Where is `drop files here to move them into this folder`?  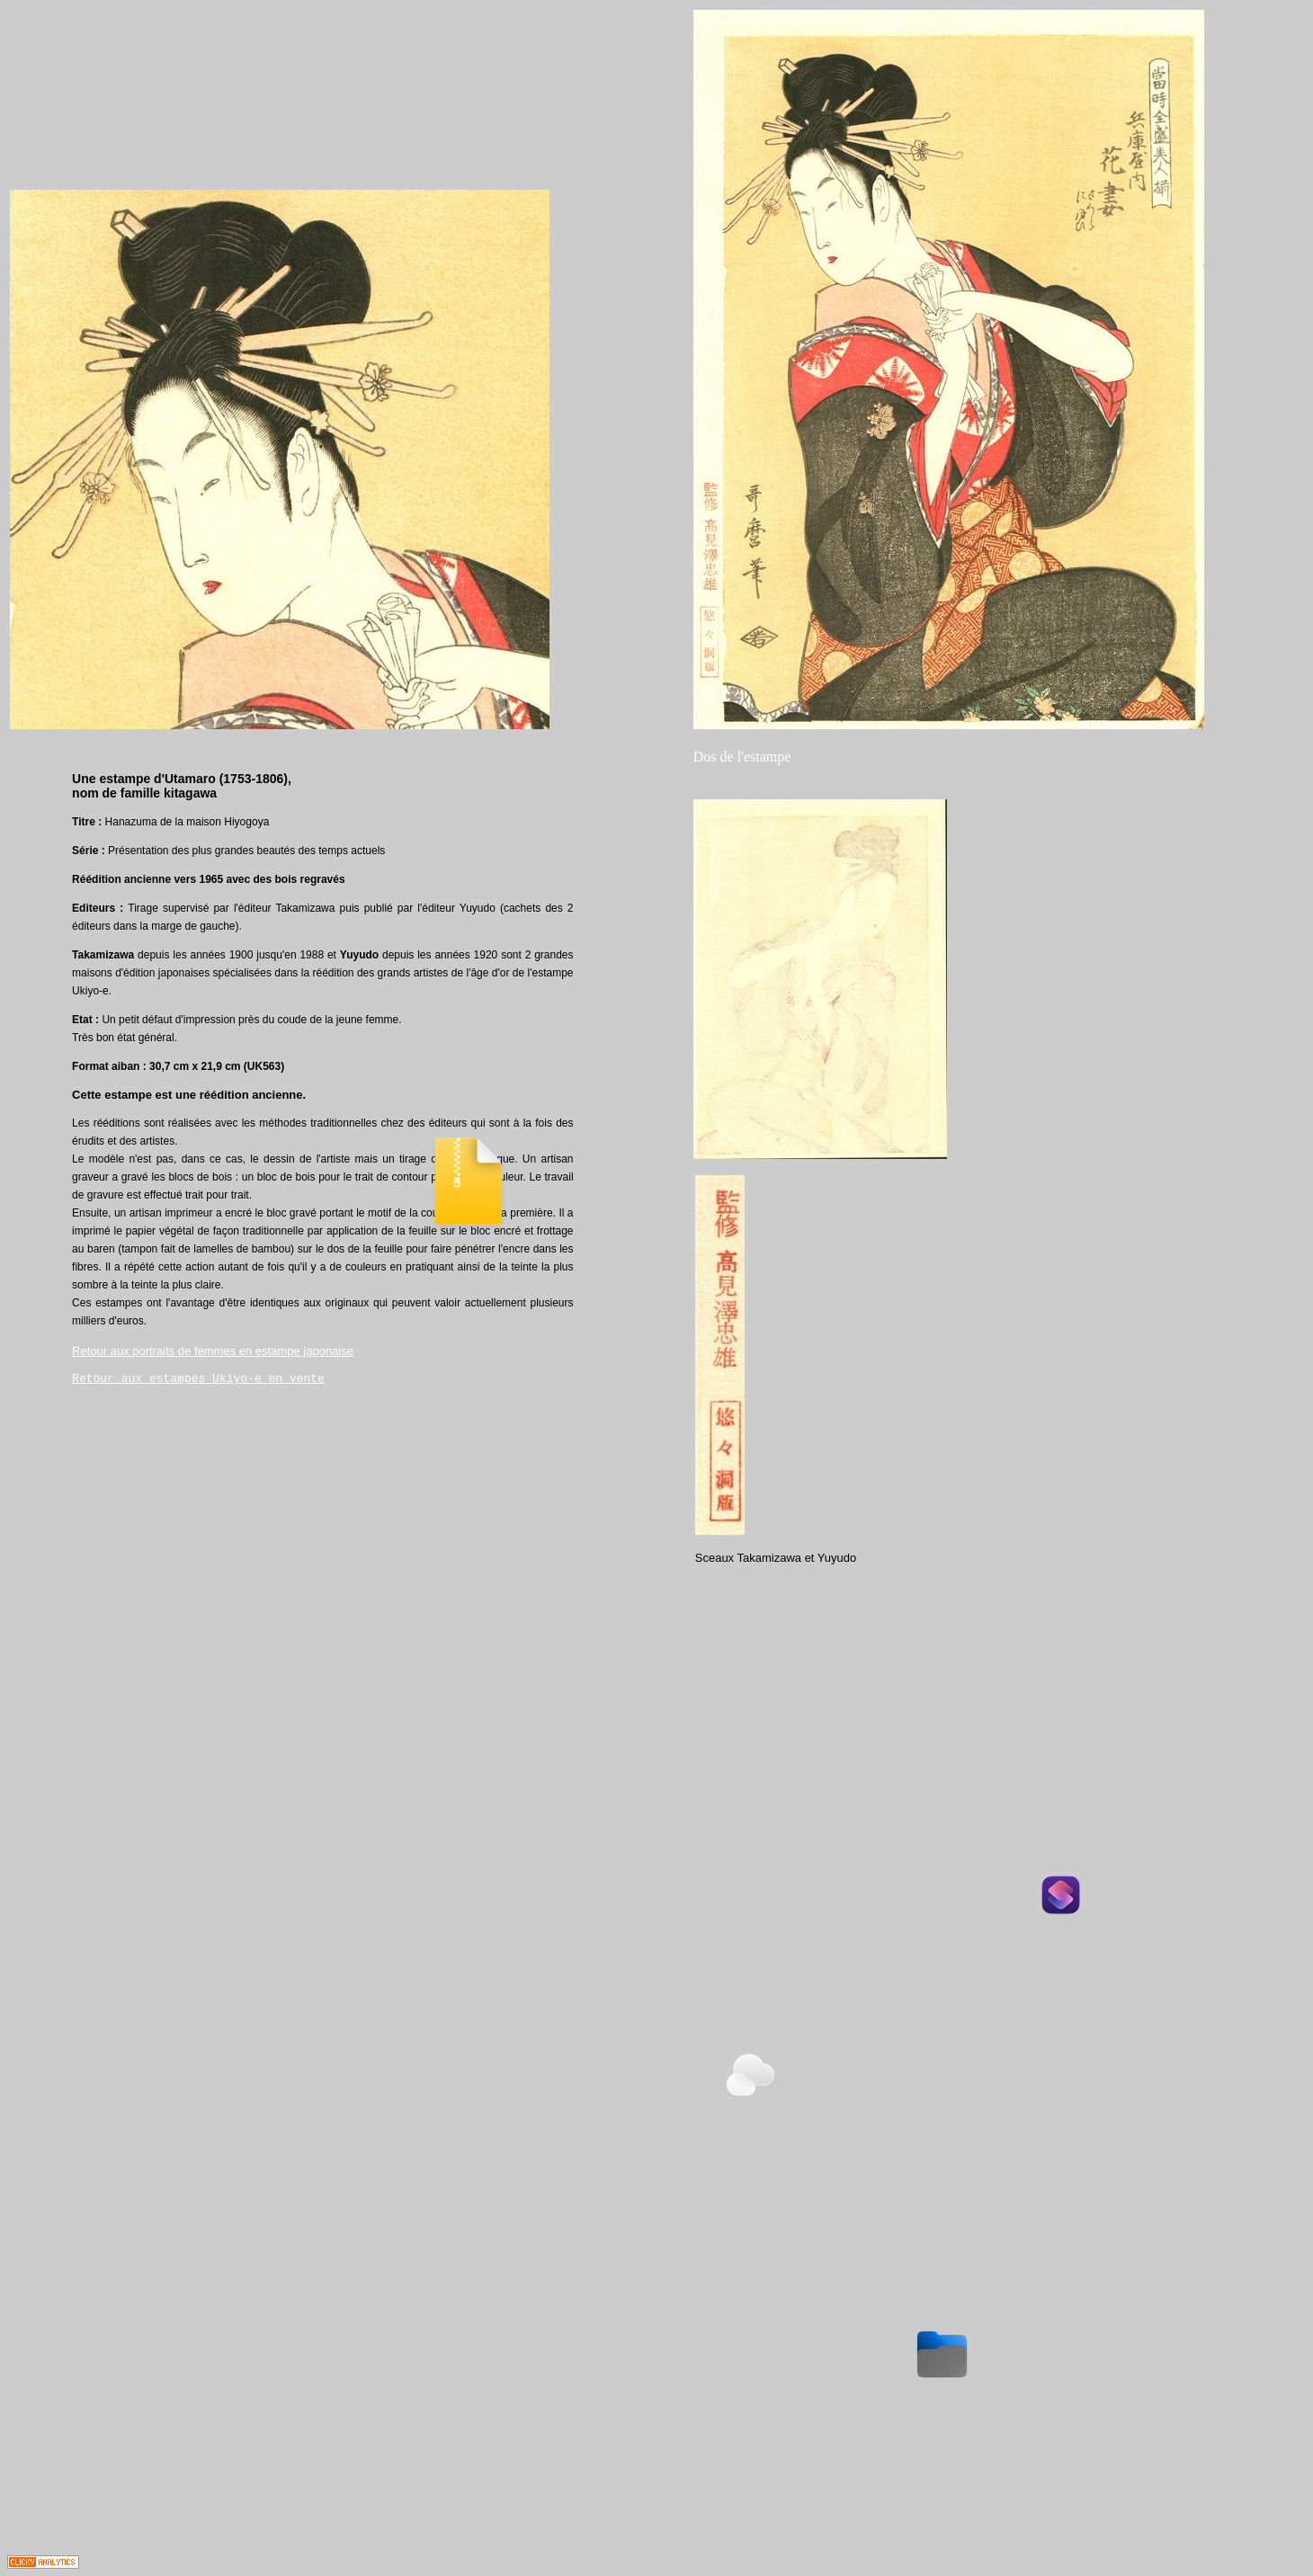
drop files here to move them into this folder is located at coordinates (942, 2354).